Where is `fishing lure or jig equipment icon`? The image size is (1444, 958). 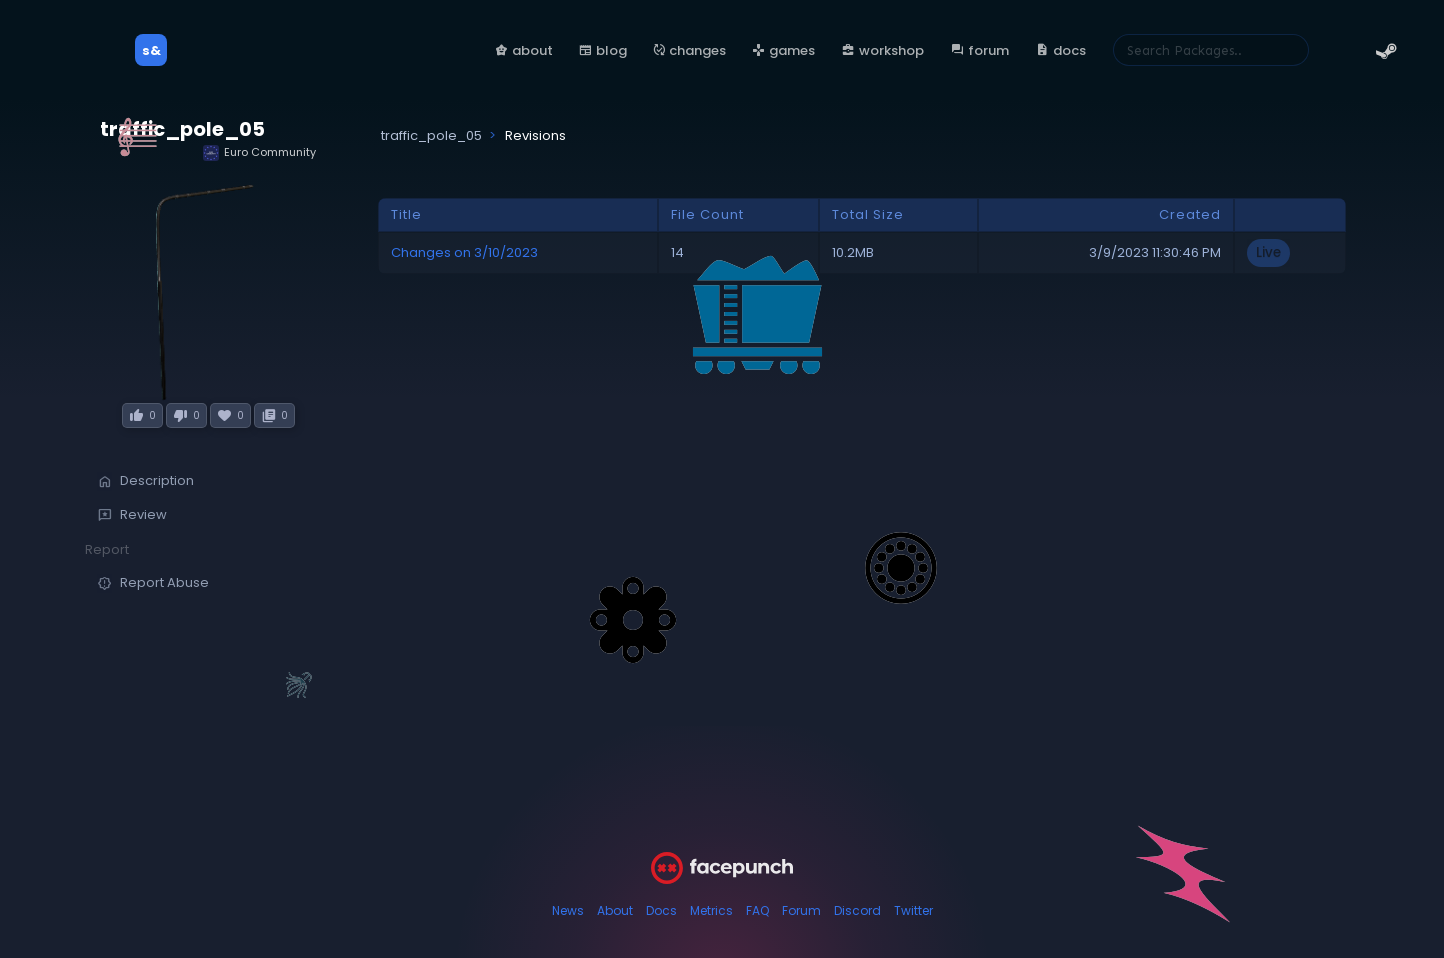
fishing lure or jig equipment icon is located at coordinates (299, 685).